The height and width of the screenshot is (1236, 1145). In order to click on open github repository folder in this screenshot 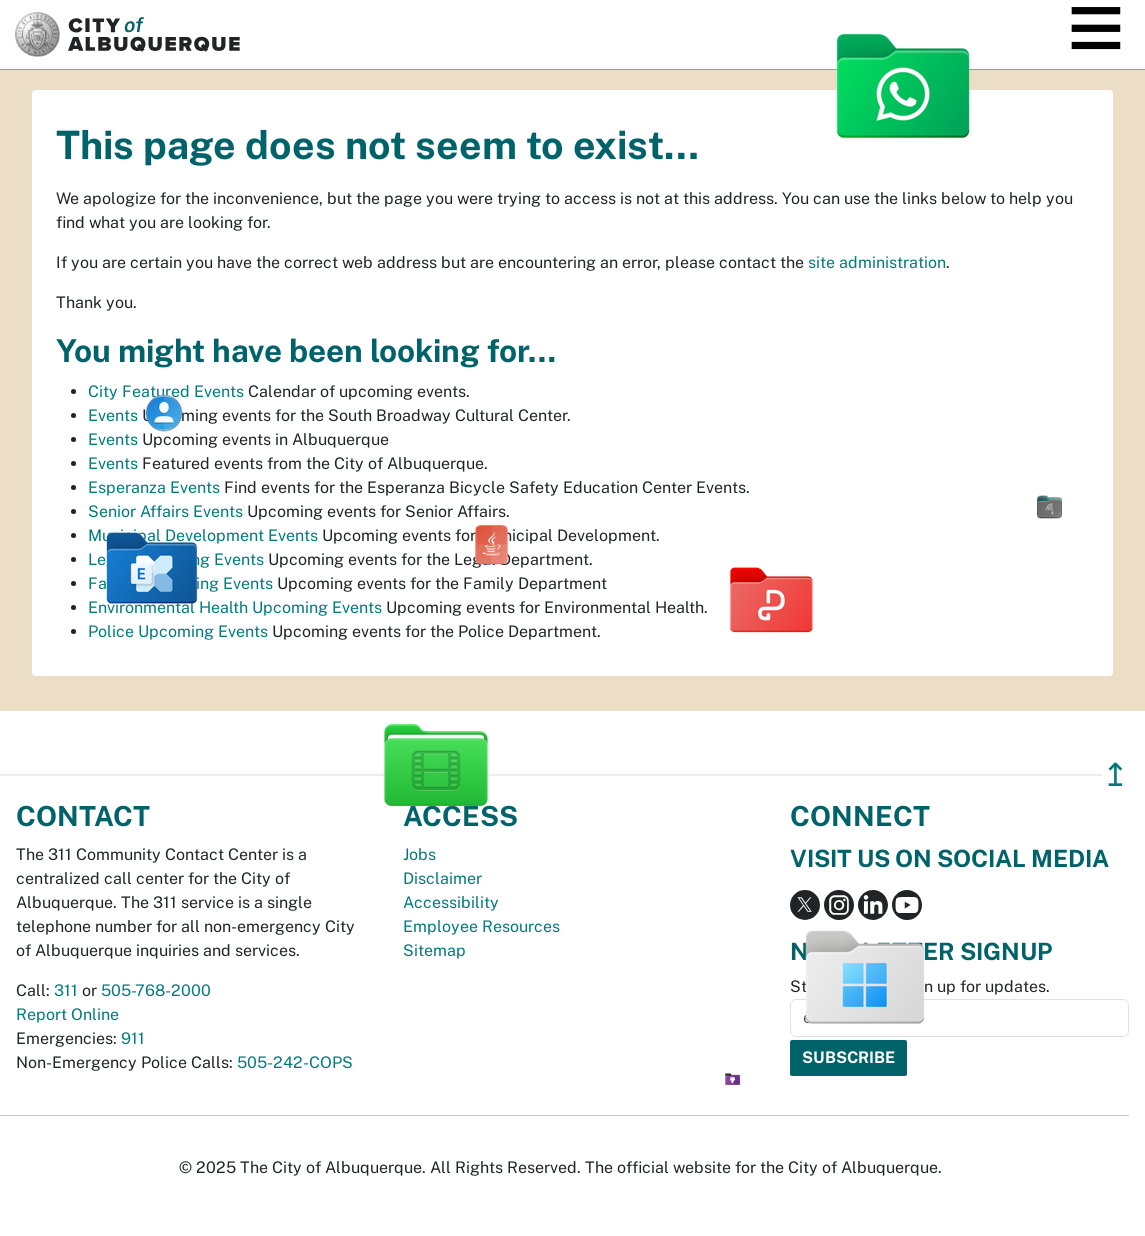, I will do `click(732, 1079)`.